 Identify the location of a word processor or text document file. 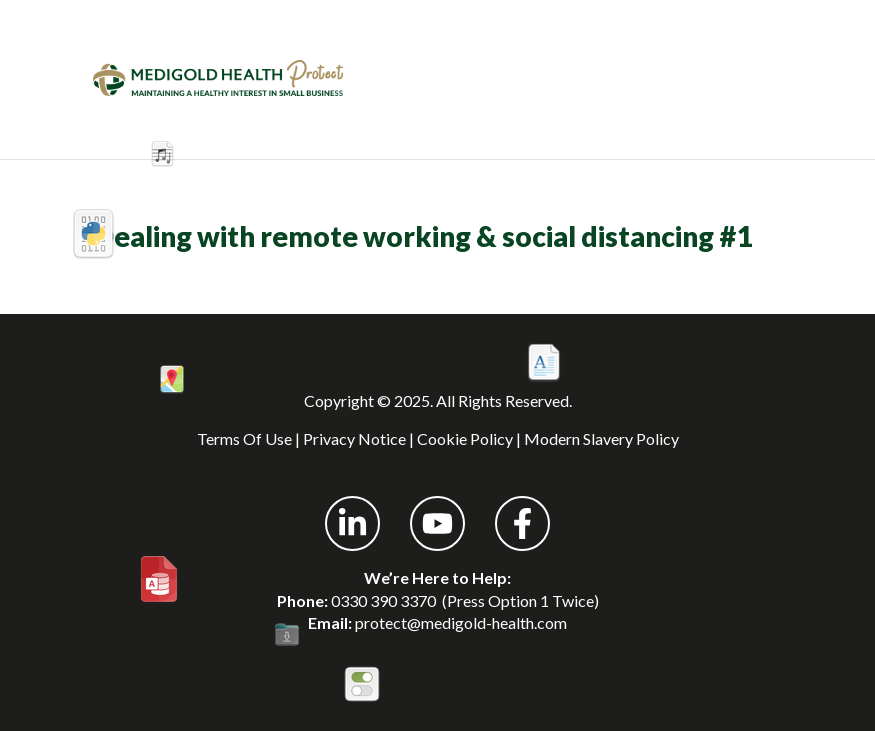
(544, 362).